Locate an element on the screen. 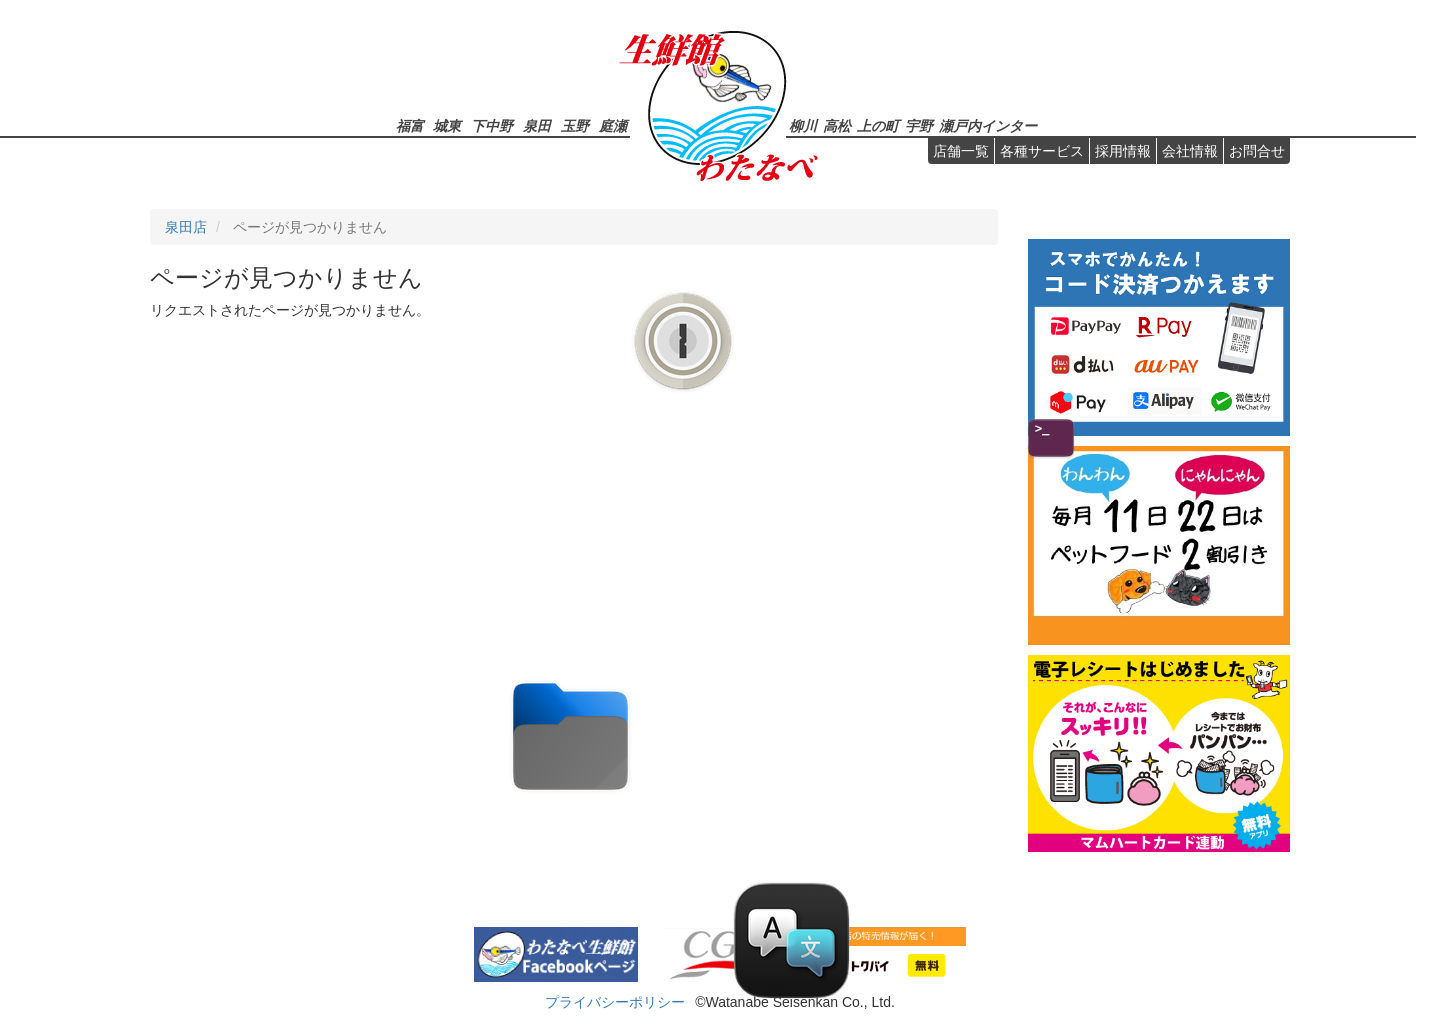 Image resolution: width=1440 pixels, height=1032 pixels. open terminal application is located at coordinates (1051, 438).